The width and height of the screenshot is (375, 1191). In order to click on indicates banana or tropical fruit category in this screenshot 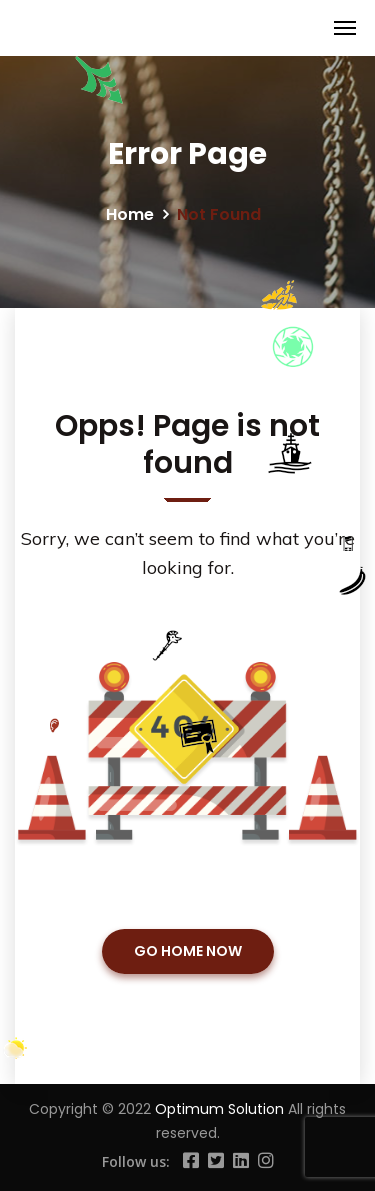, I will do `click(352, 580)`.